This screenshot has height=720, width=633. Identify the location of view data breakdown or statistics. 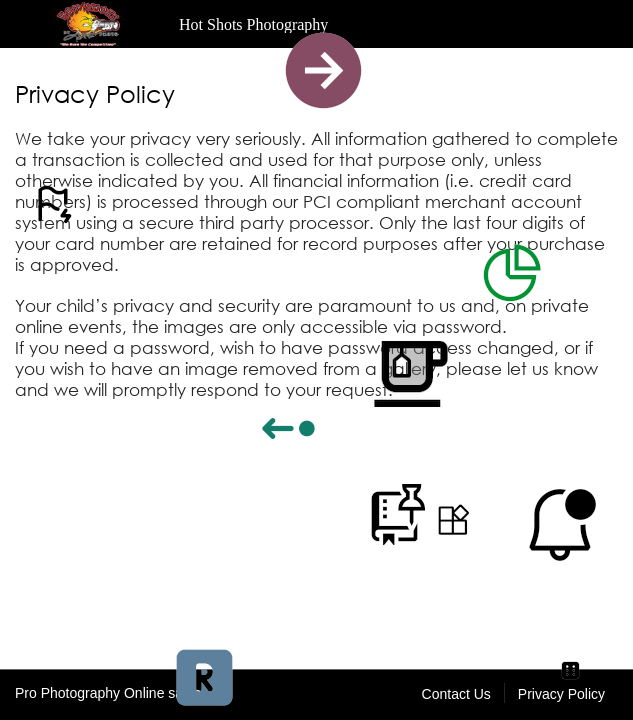
(510, 275).